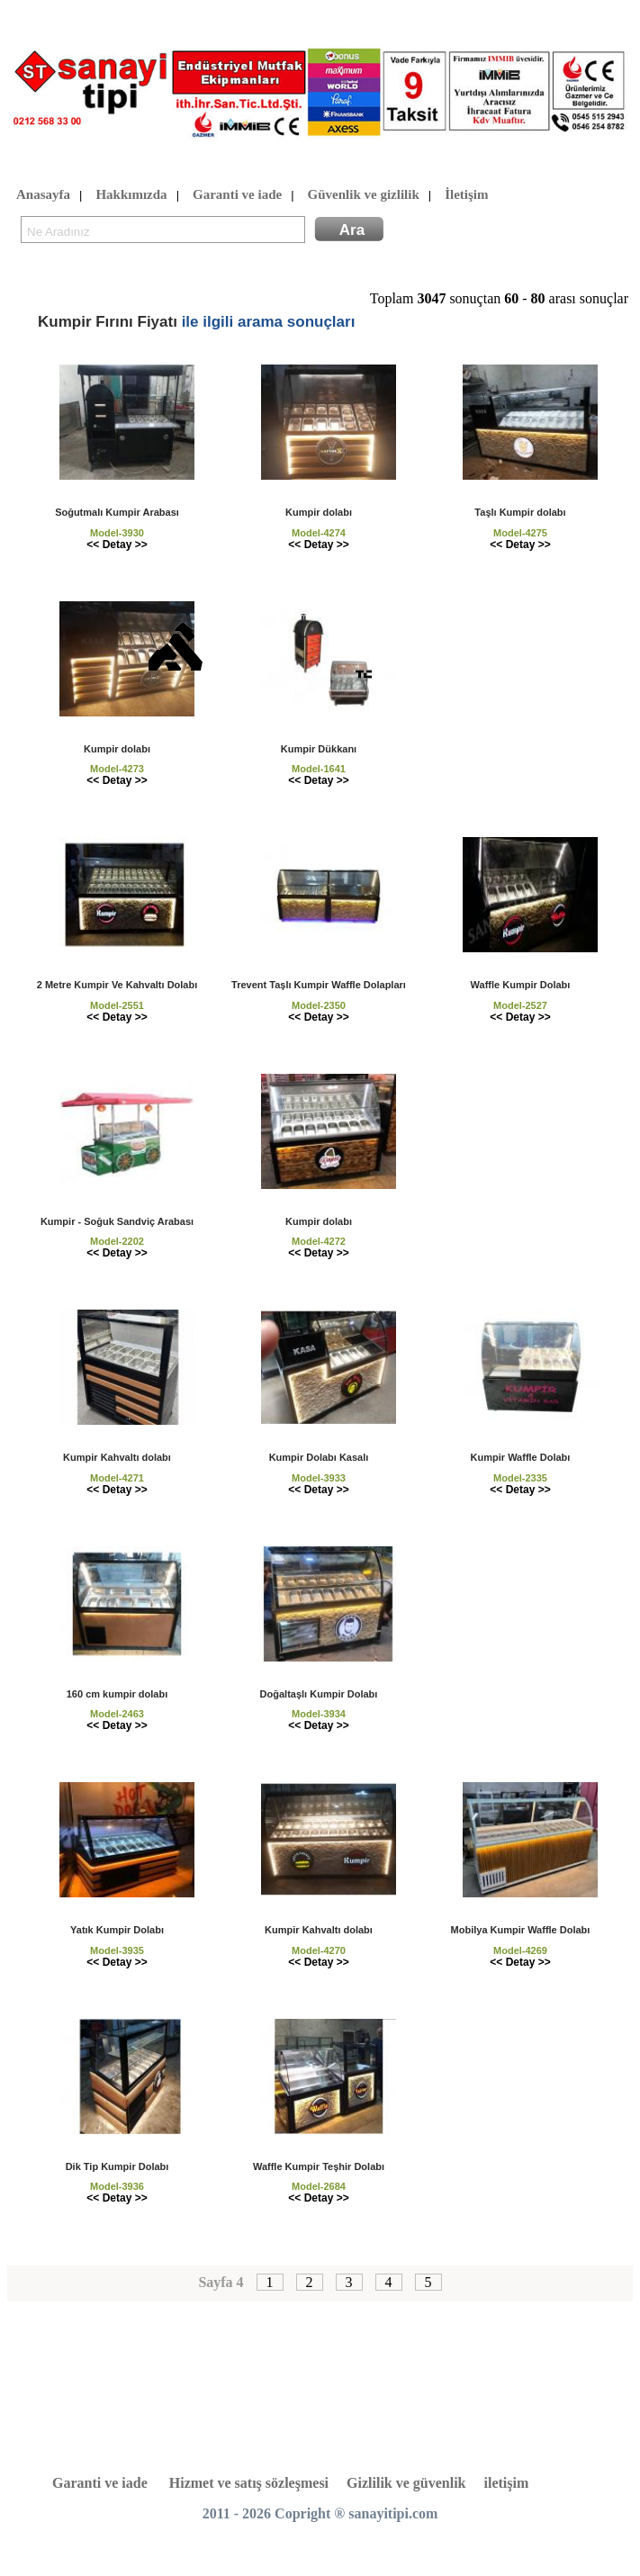 The height and width of the screenshot is (2576, 640). Describe the element at coordinates (364, 674) in the screenshot. I see `visit techcrunch website` at that location.